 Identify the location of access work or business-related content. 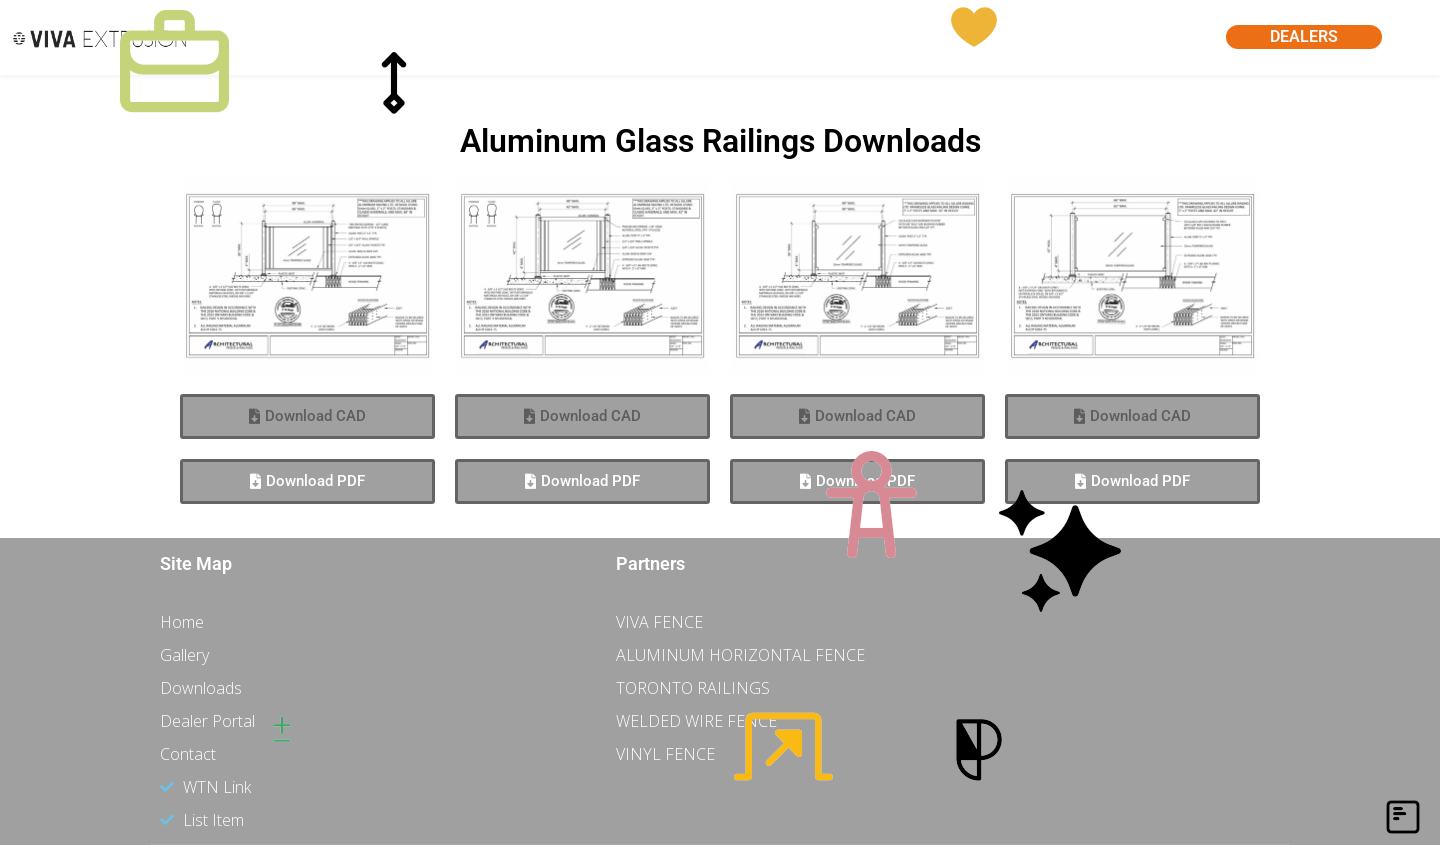
(174, 64).